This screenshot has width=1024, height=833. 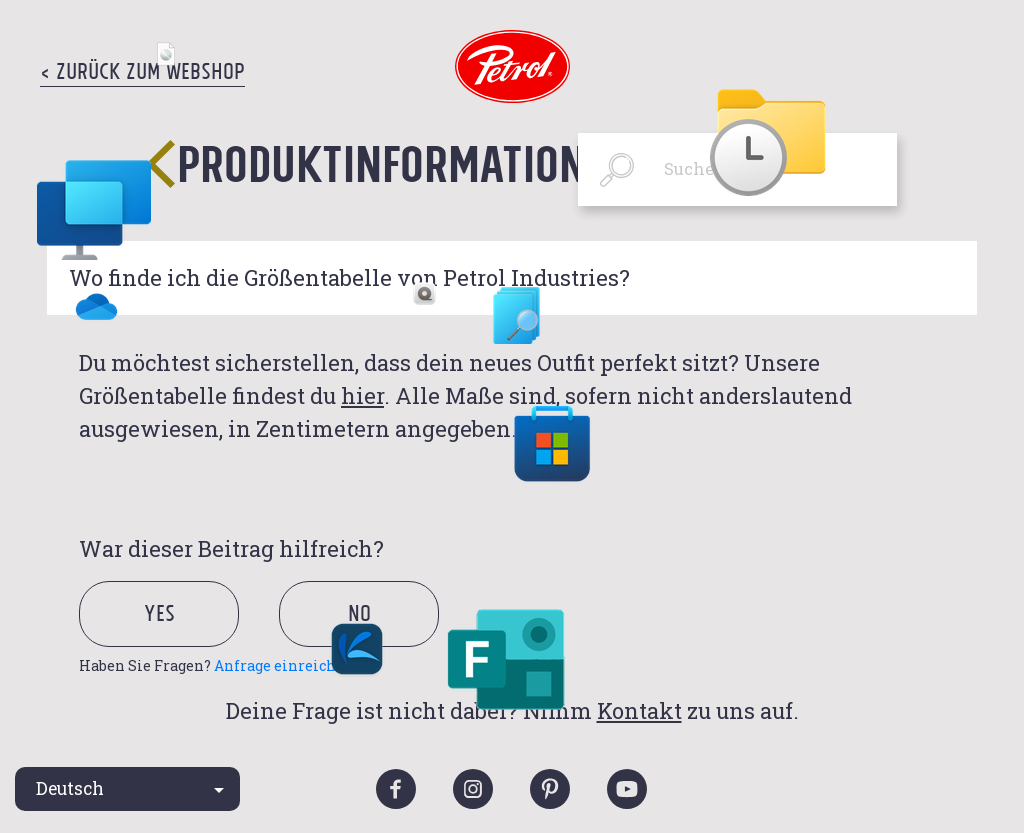 What do you see at coordinates (552, 445) in the screenshot?
I see `open the Microsoft Store app` at bounding box center [552, 445].